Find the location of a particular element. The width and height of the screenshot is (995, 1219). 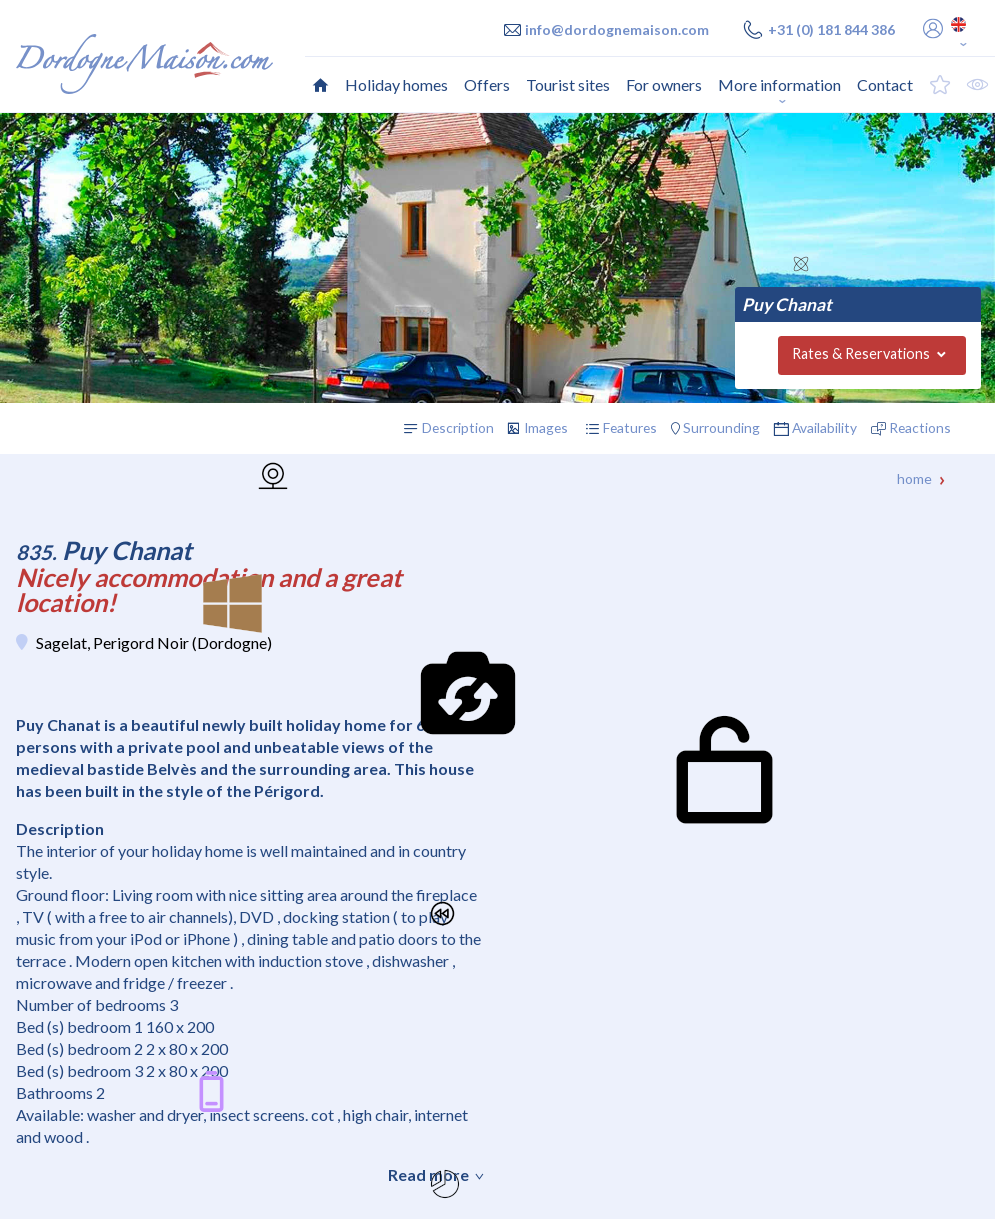

access webcam or camera settings is located at coordinates (273, 477).